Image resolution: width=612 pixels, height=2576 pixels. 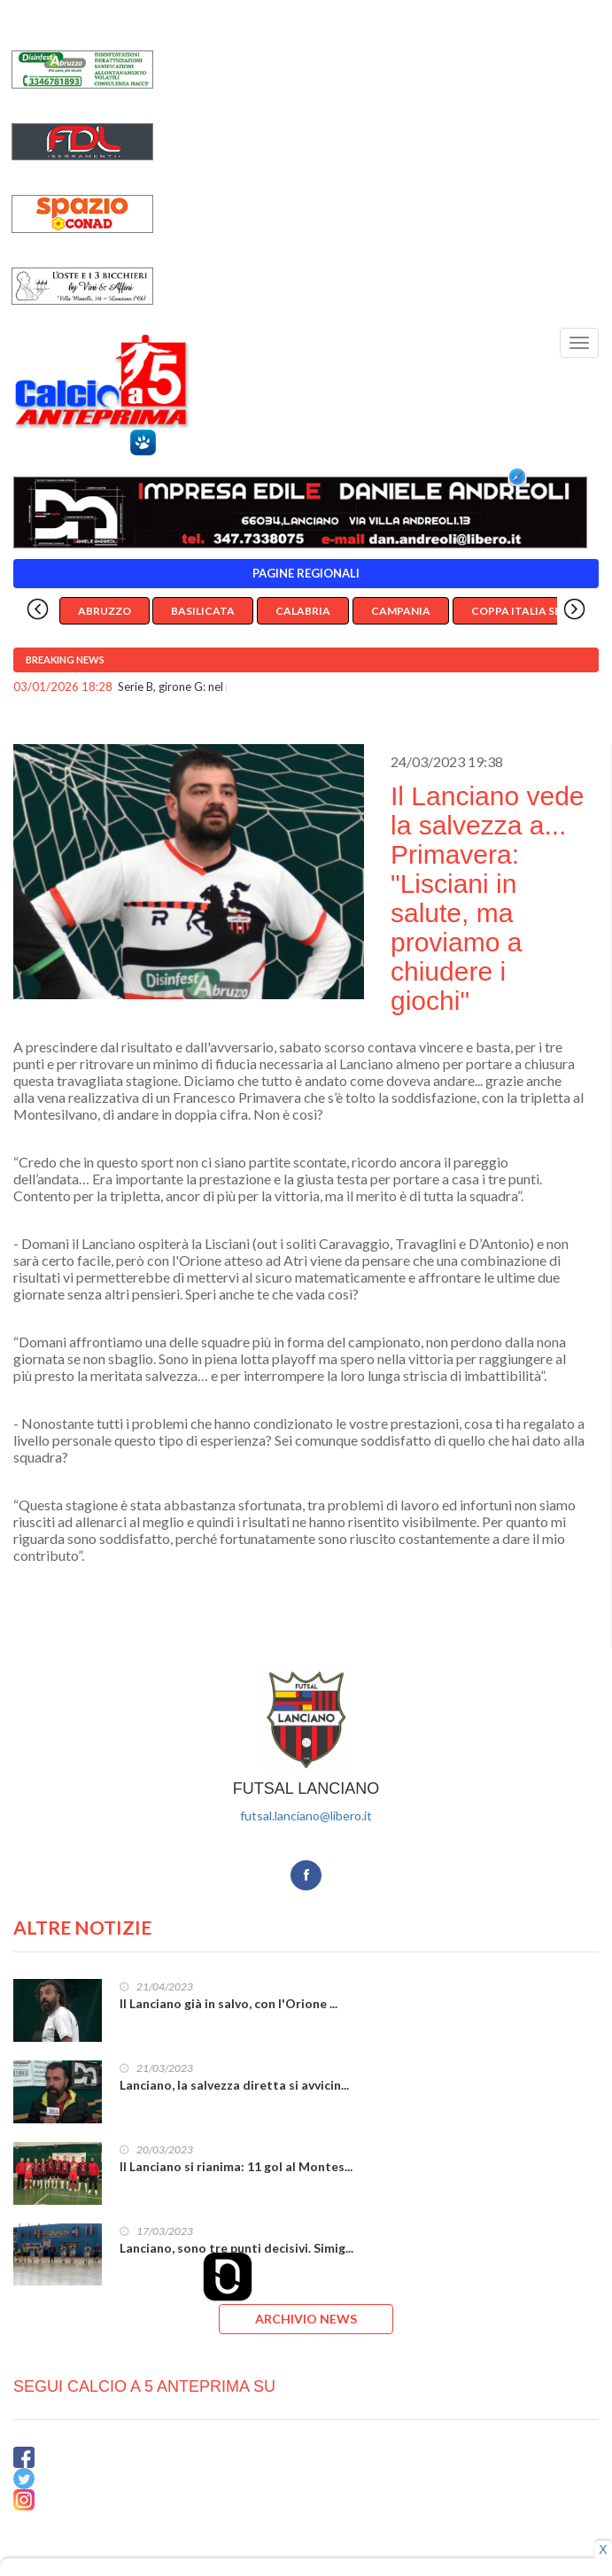 What do you see at coordinates (143, 442) in the screenshot?
I see `open lazarus IDE application` at bounding box center [143, 442].